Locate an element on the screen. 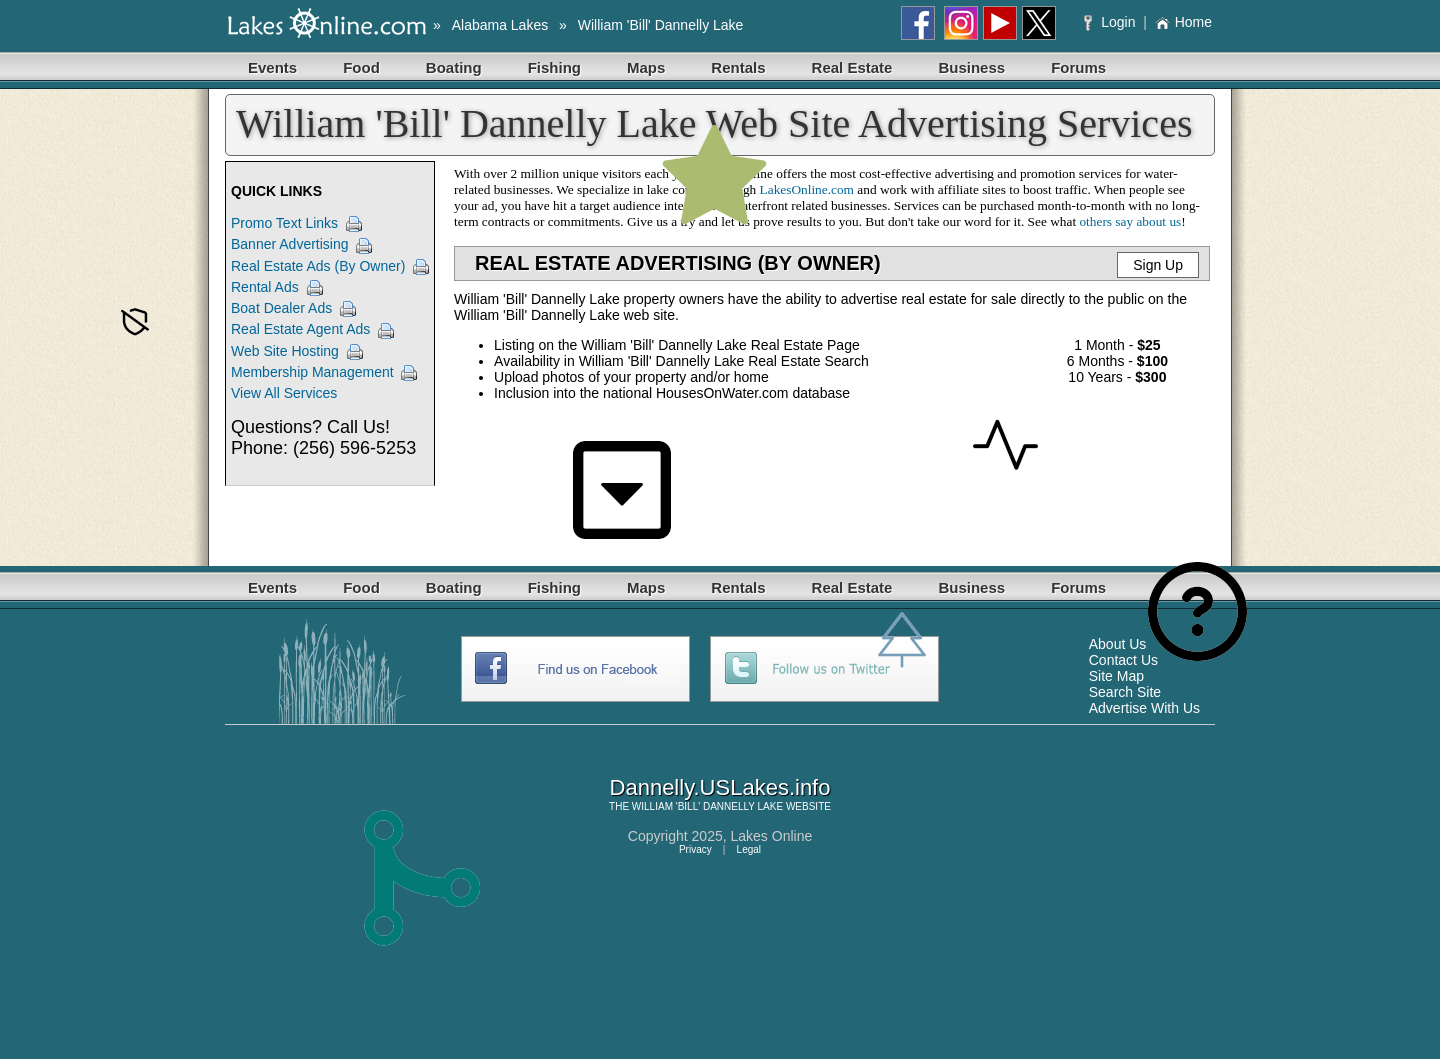 This screenshot has height=1059, width=1440. indicates a favorited or starred item is located at coordinates (714, 179).